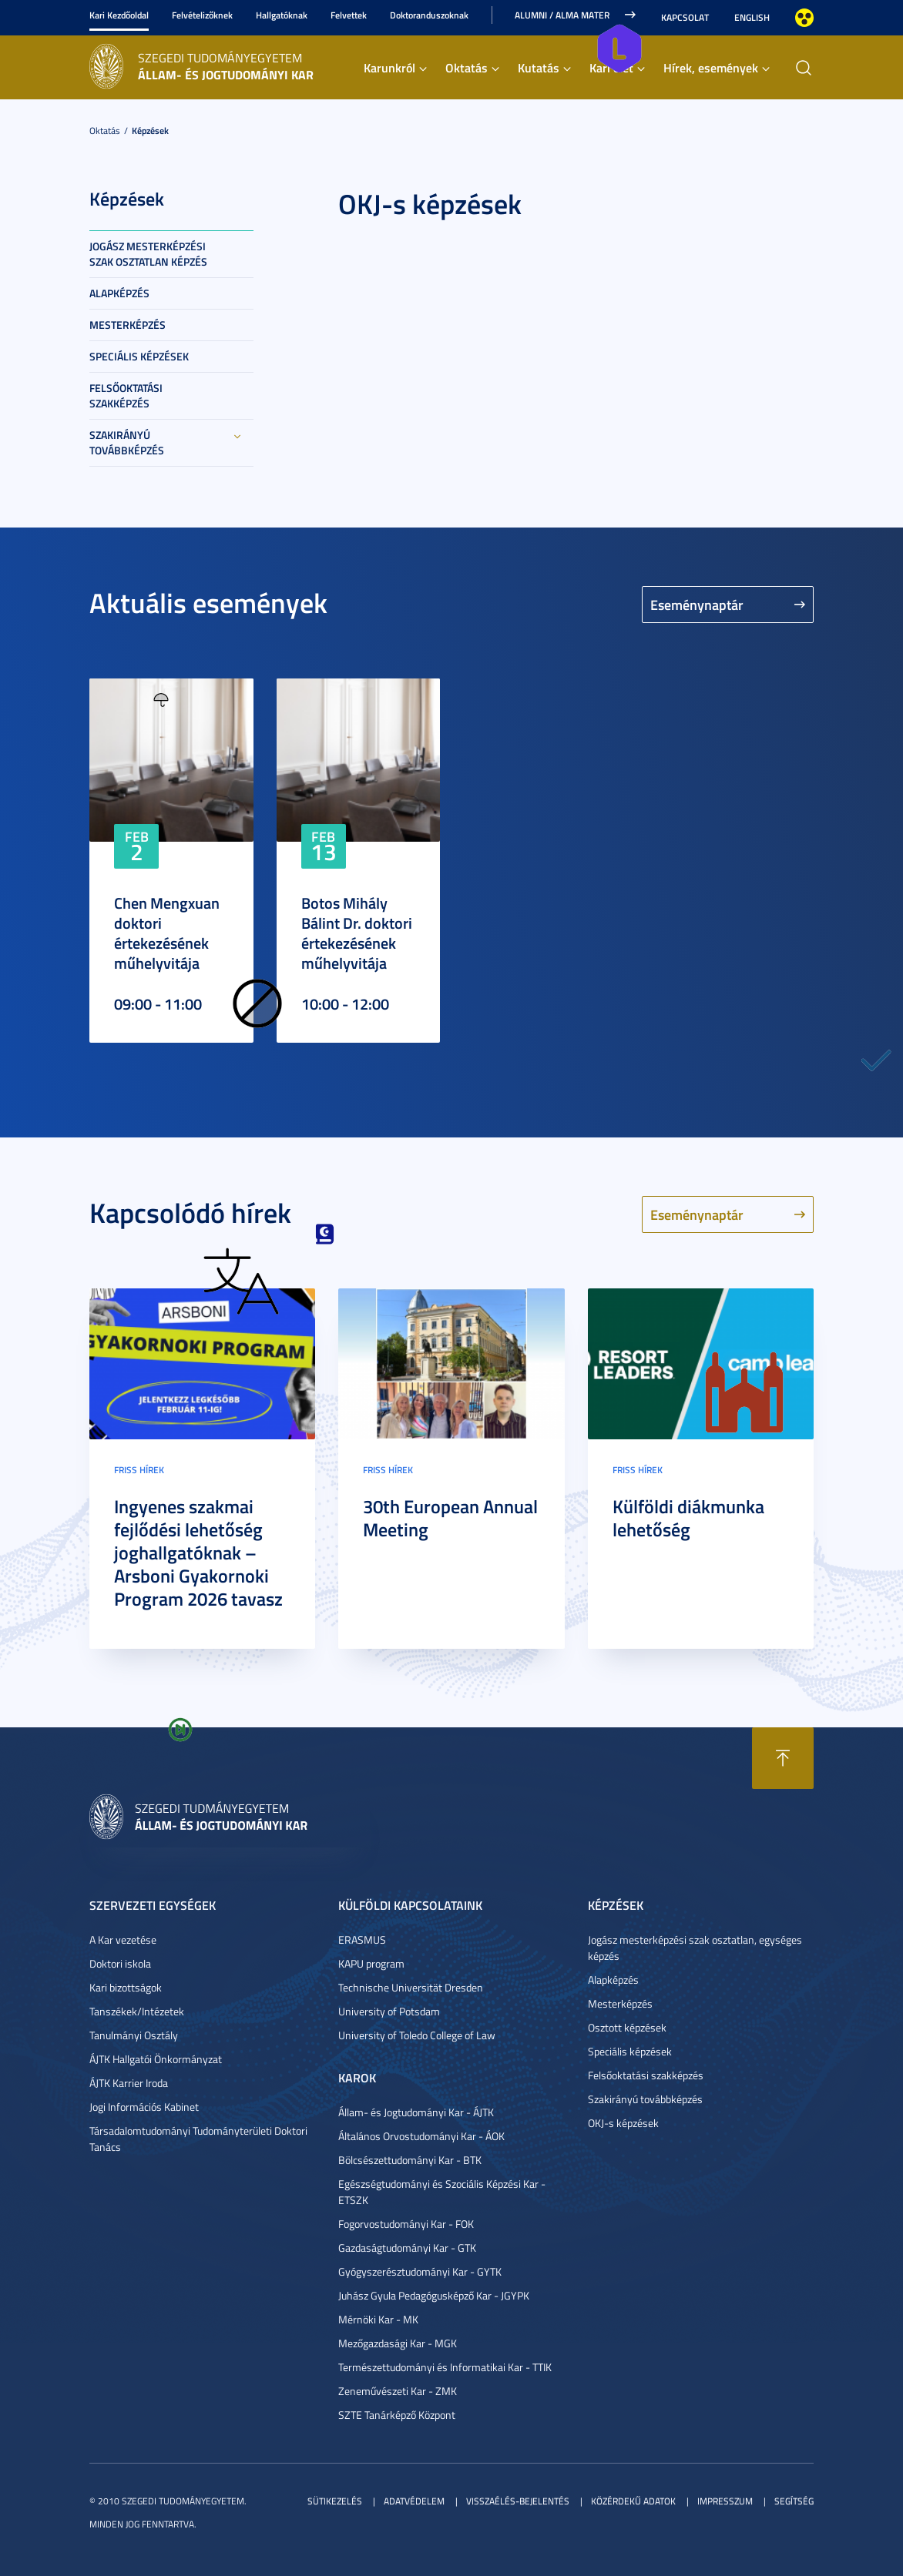 The height and width of the screenshot is (2576, 903). I want to click on access quran or islamic religious texts, so click(324, 1234).